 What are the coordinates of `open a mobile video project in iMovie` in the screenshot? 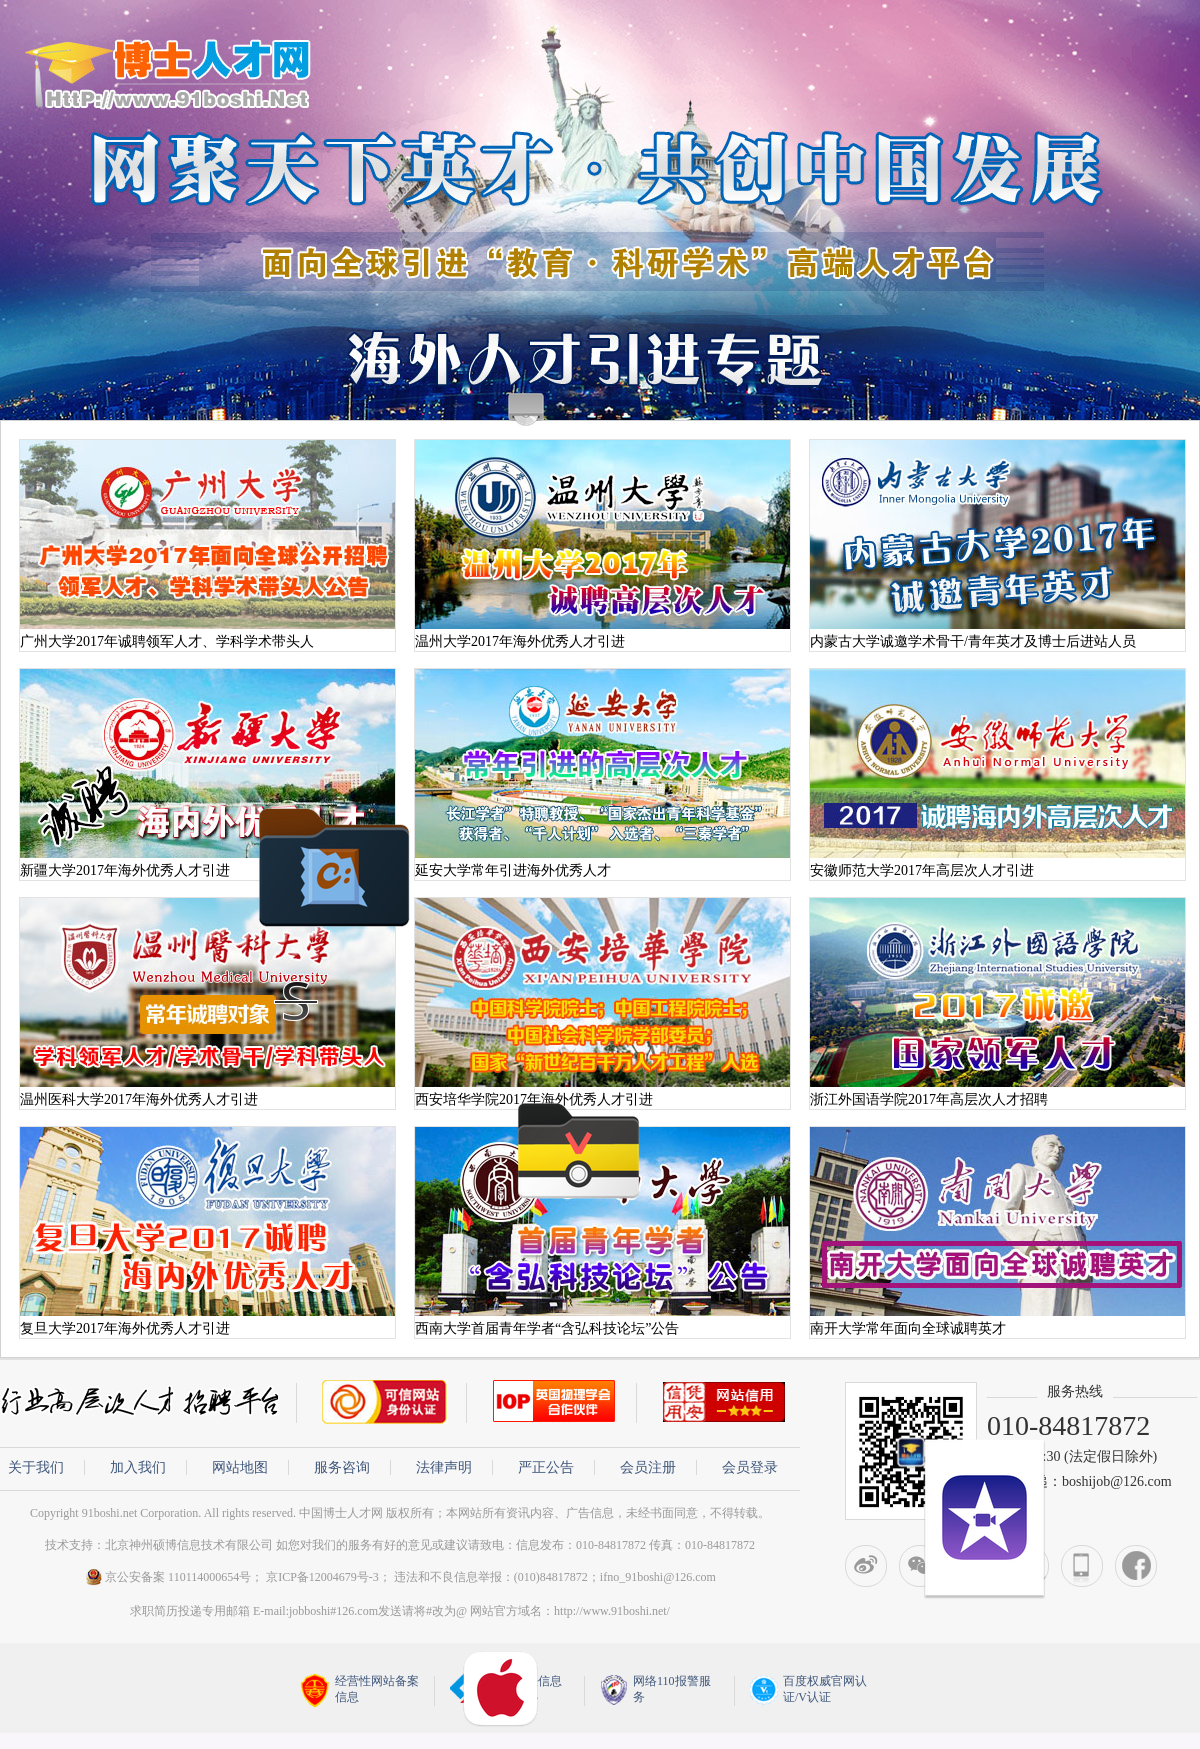 It's located at (984, 1521).